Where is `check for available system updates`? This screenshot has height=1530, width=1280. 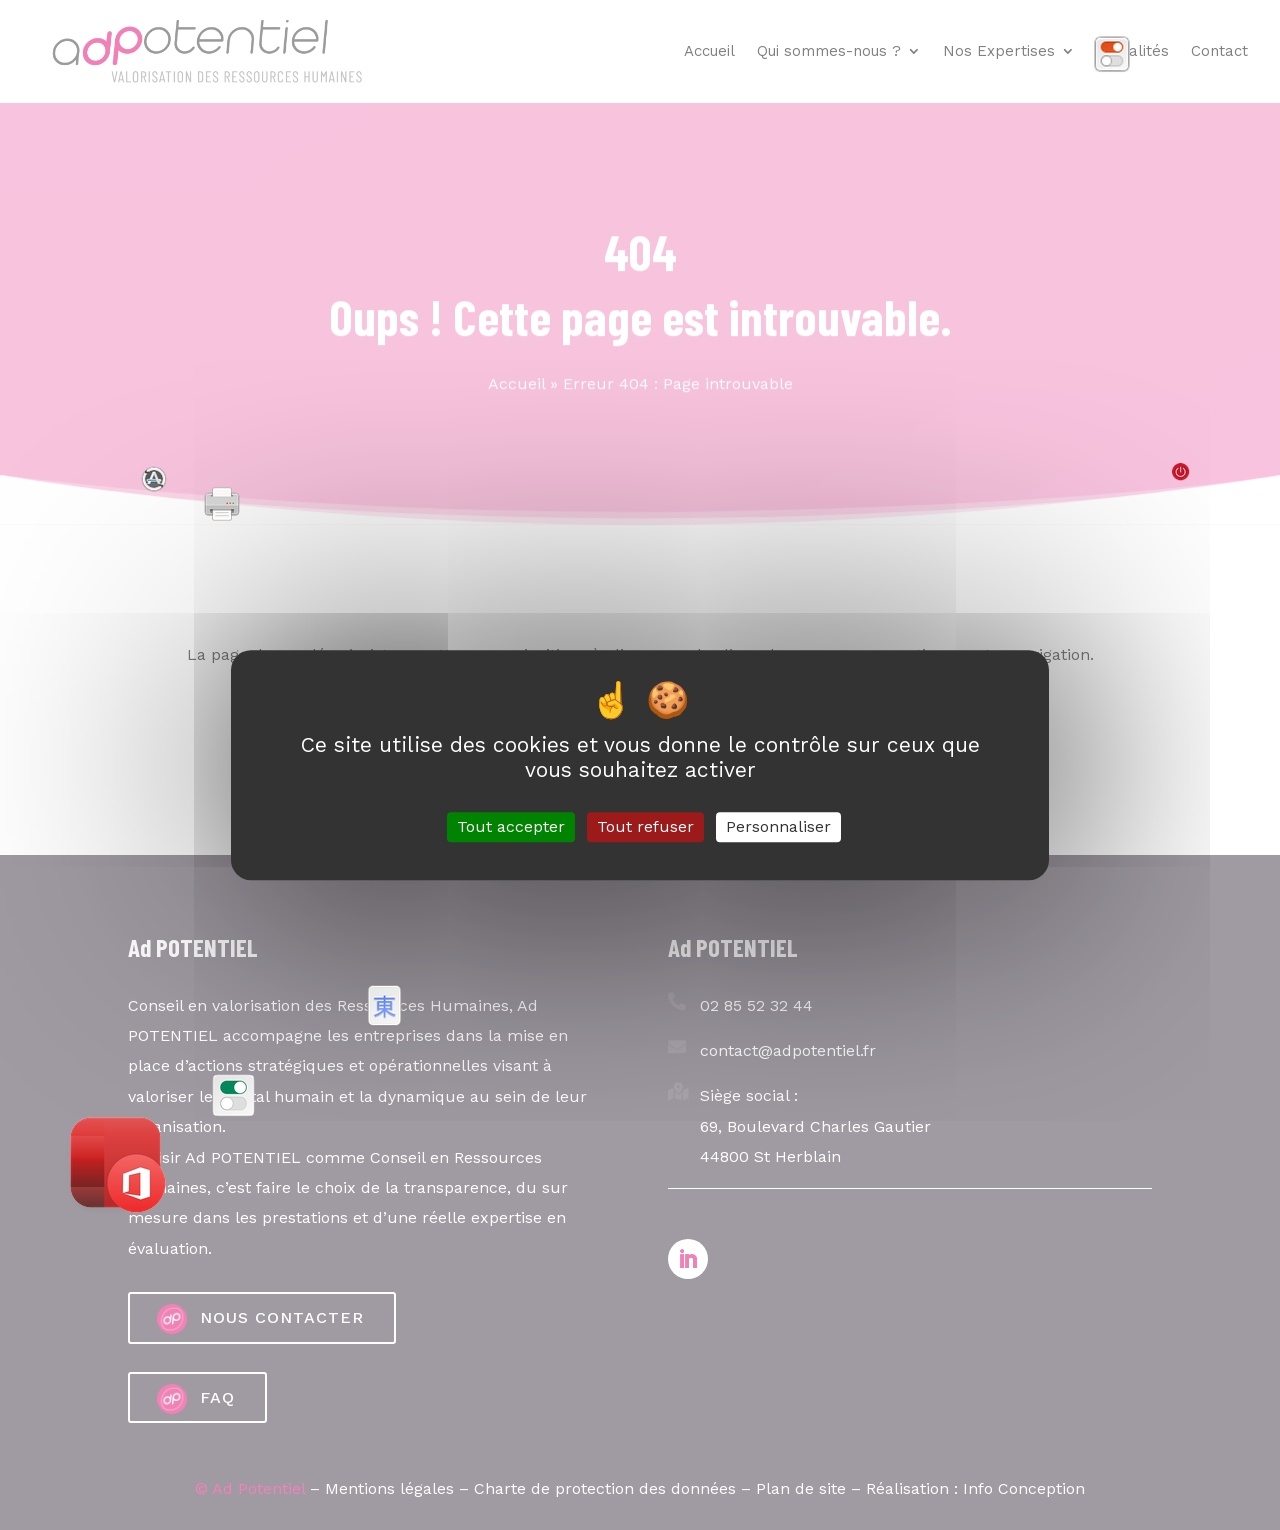 check for available system updates is located at coordinates (154, 479).